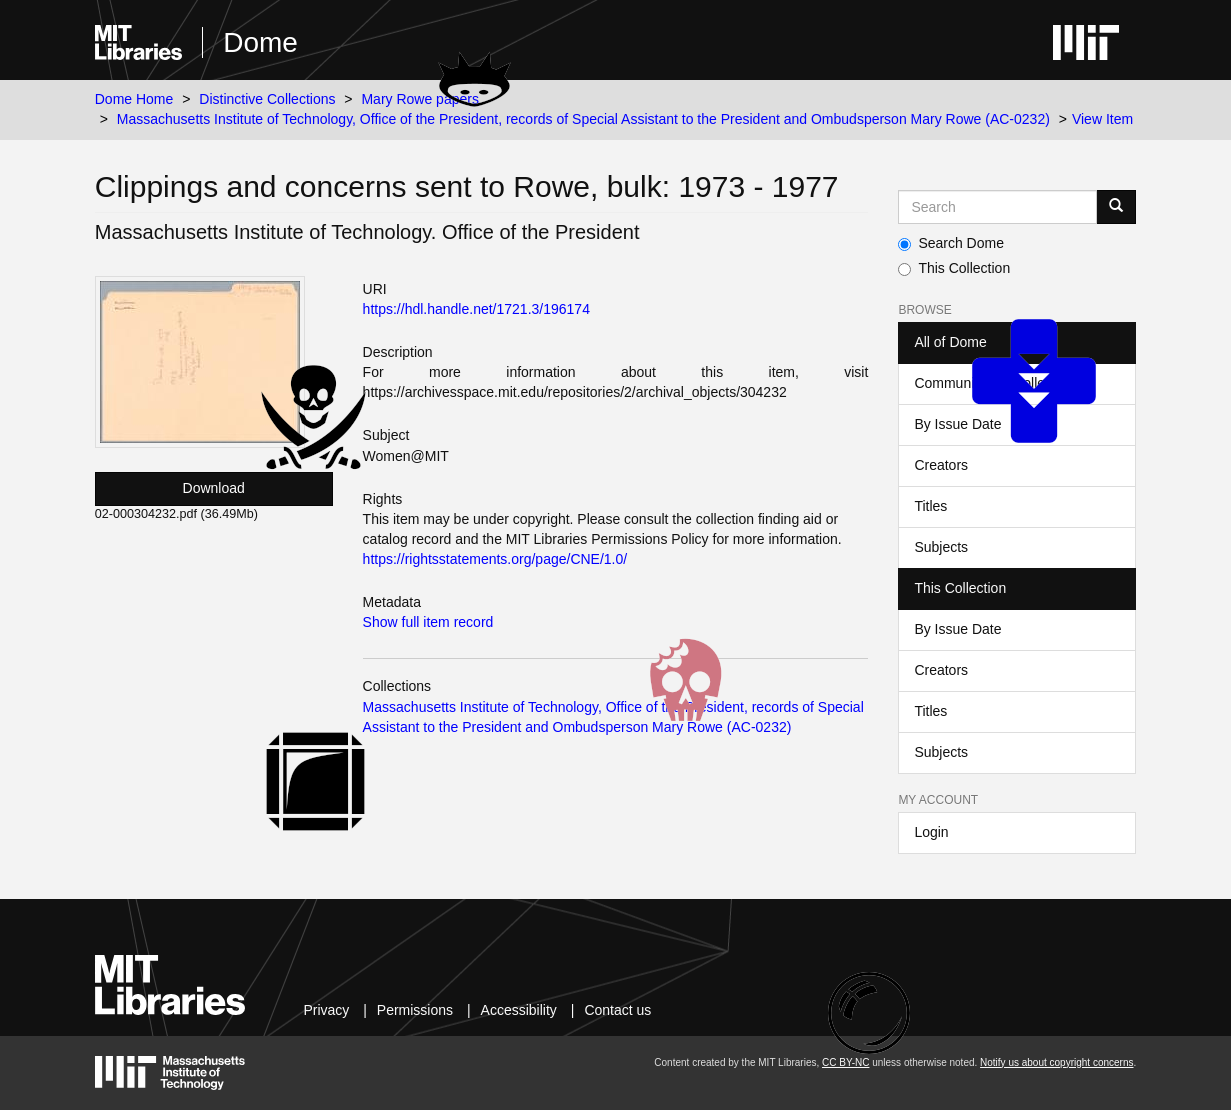 The image size is (1231, 1110). Describe the element at coordinates (315, 781) in the screenshot. I see `indicates an amethyst gem resource or currency` at that location.